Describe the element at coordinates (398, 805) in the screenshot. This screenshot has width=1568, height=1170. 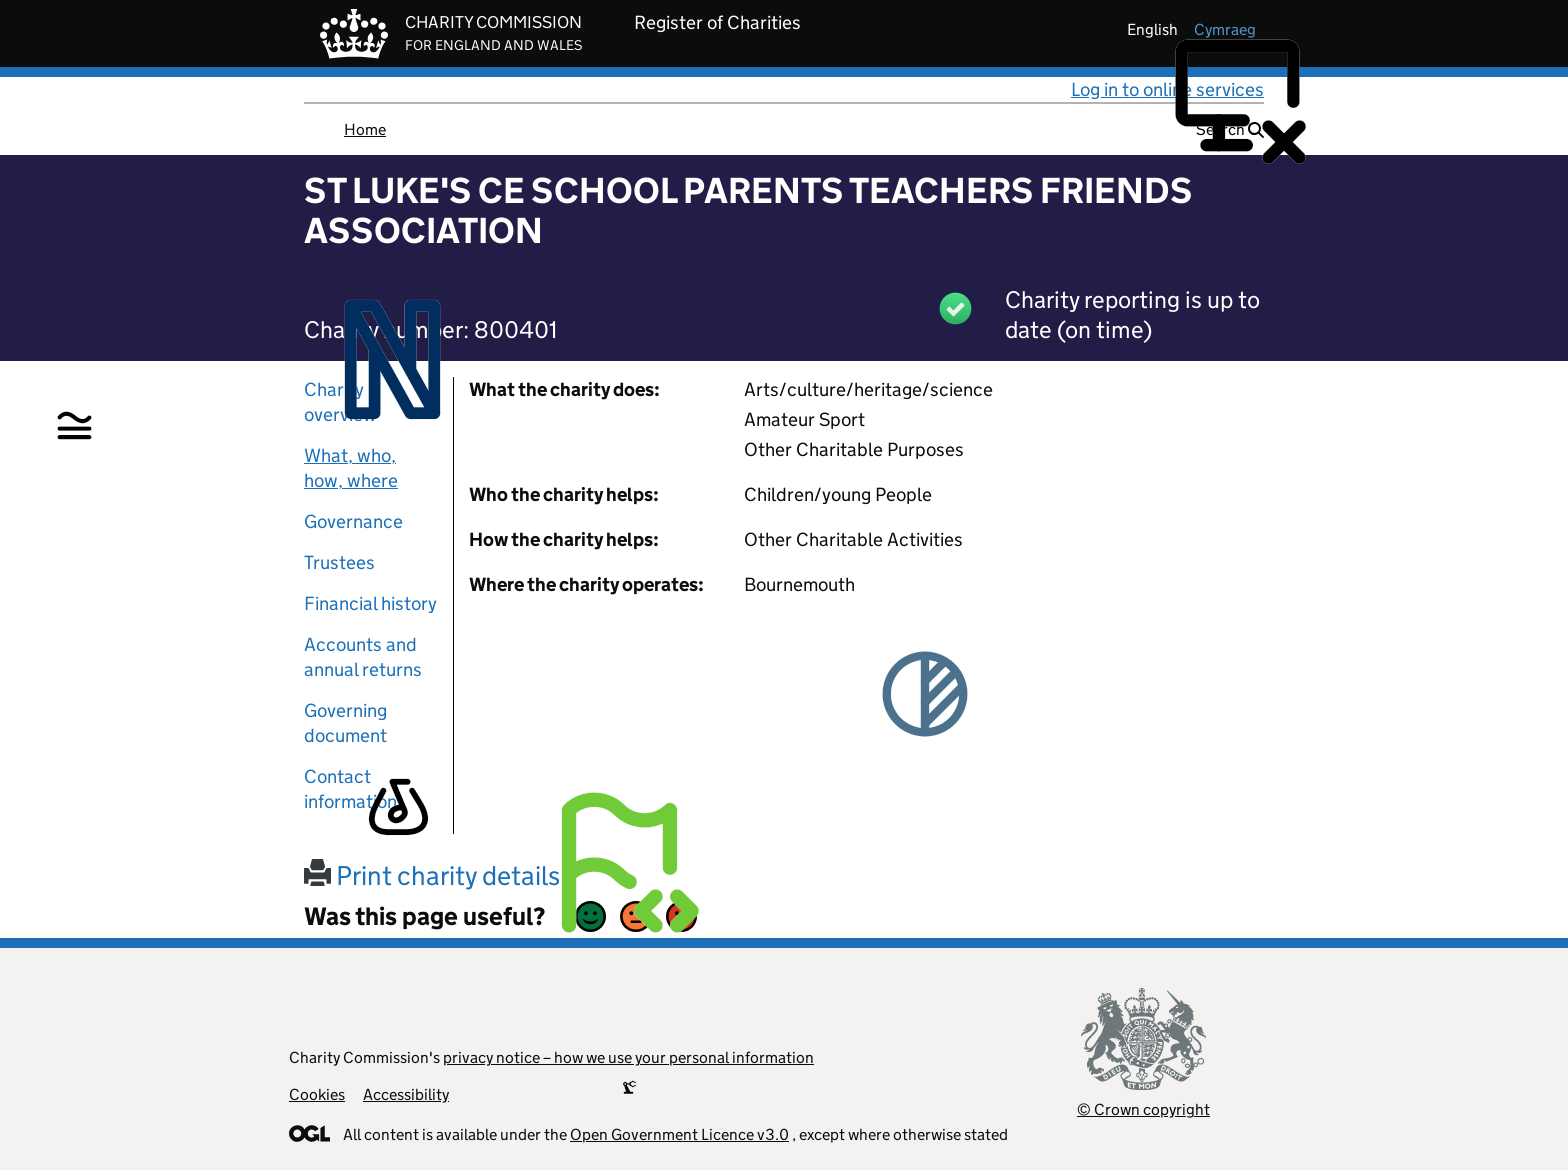
I see `open bandlab music creation app` at that location.